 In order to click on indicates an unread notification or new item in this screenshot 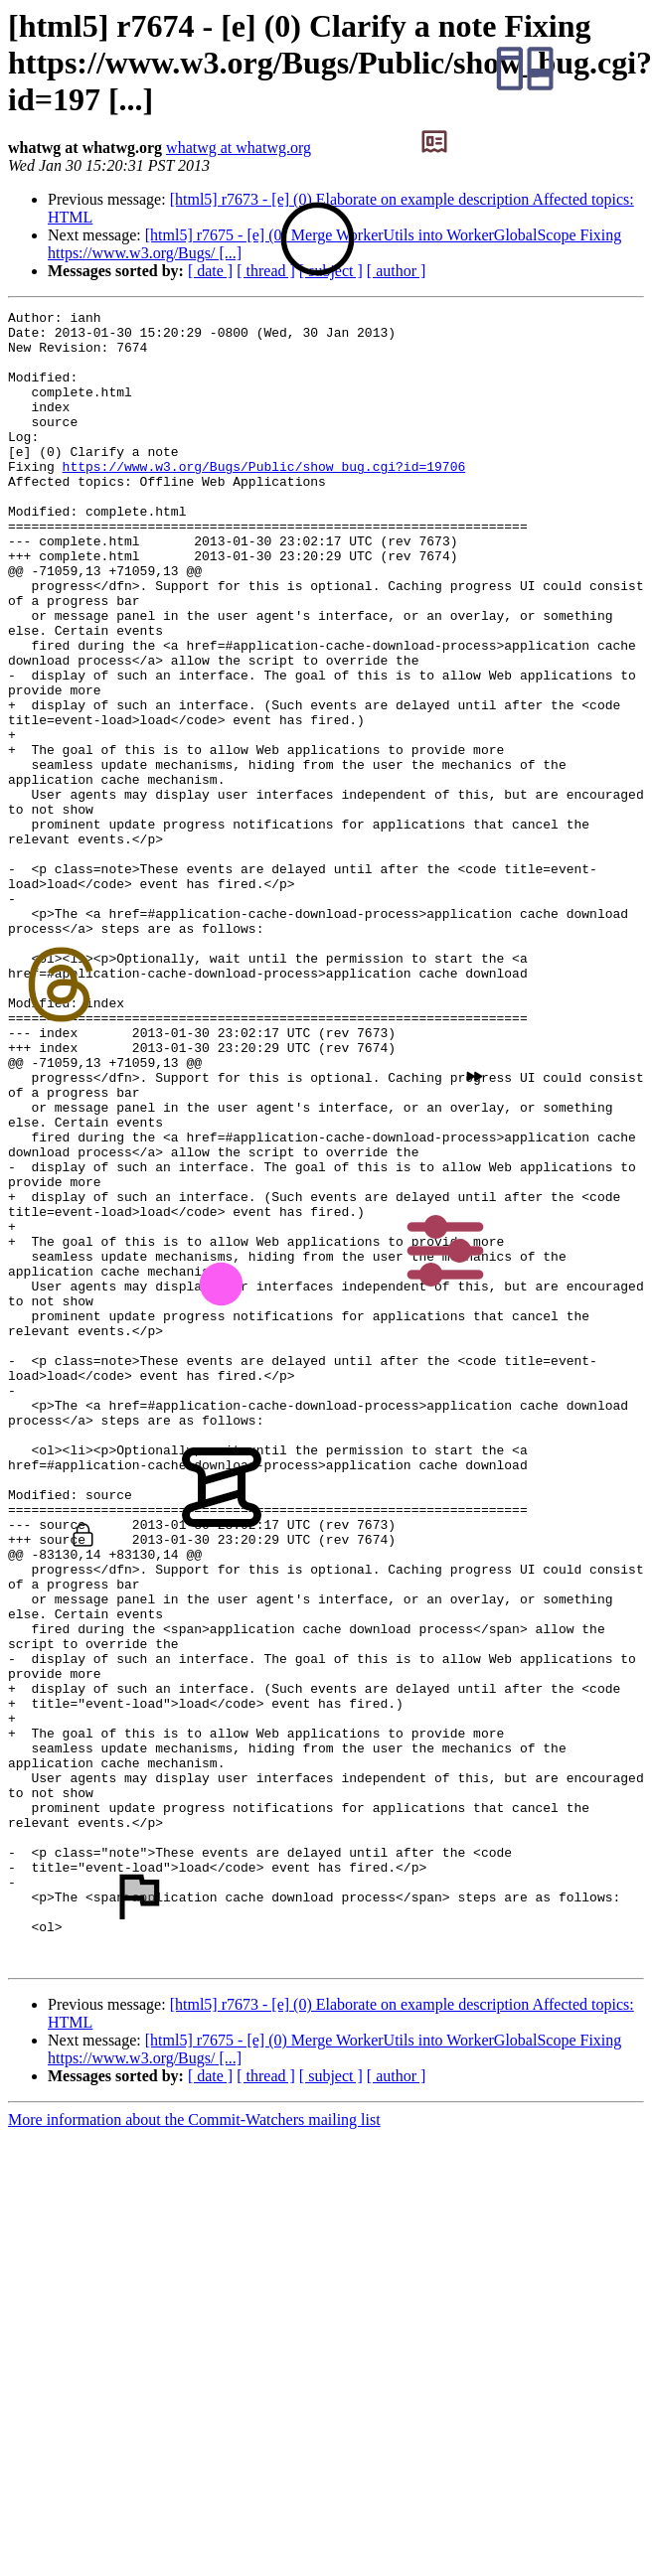, I will do `click(221, 1284)`.